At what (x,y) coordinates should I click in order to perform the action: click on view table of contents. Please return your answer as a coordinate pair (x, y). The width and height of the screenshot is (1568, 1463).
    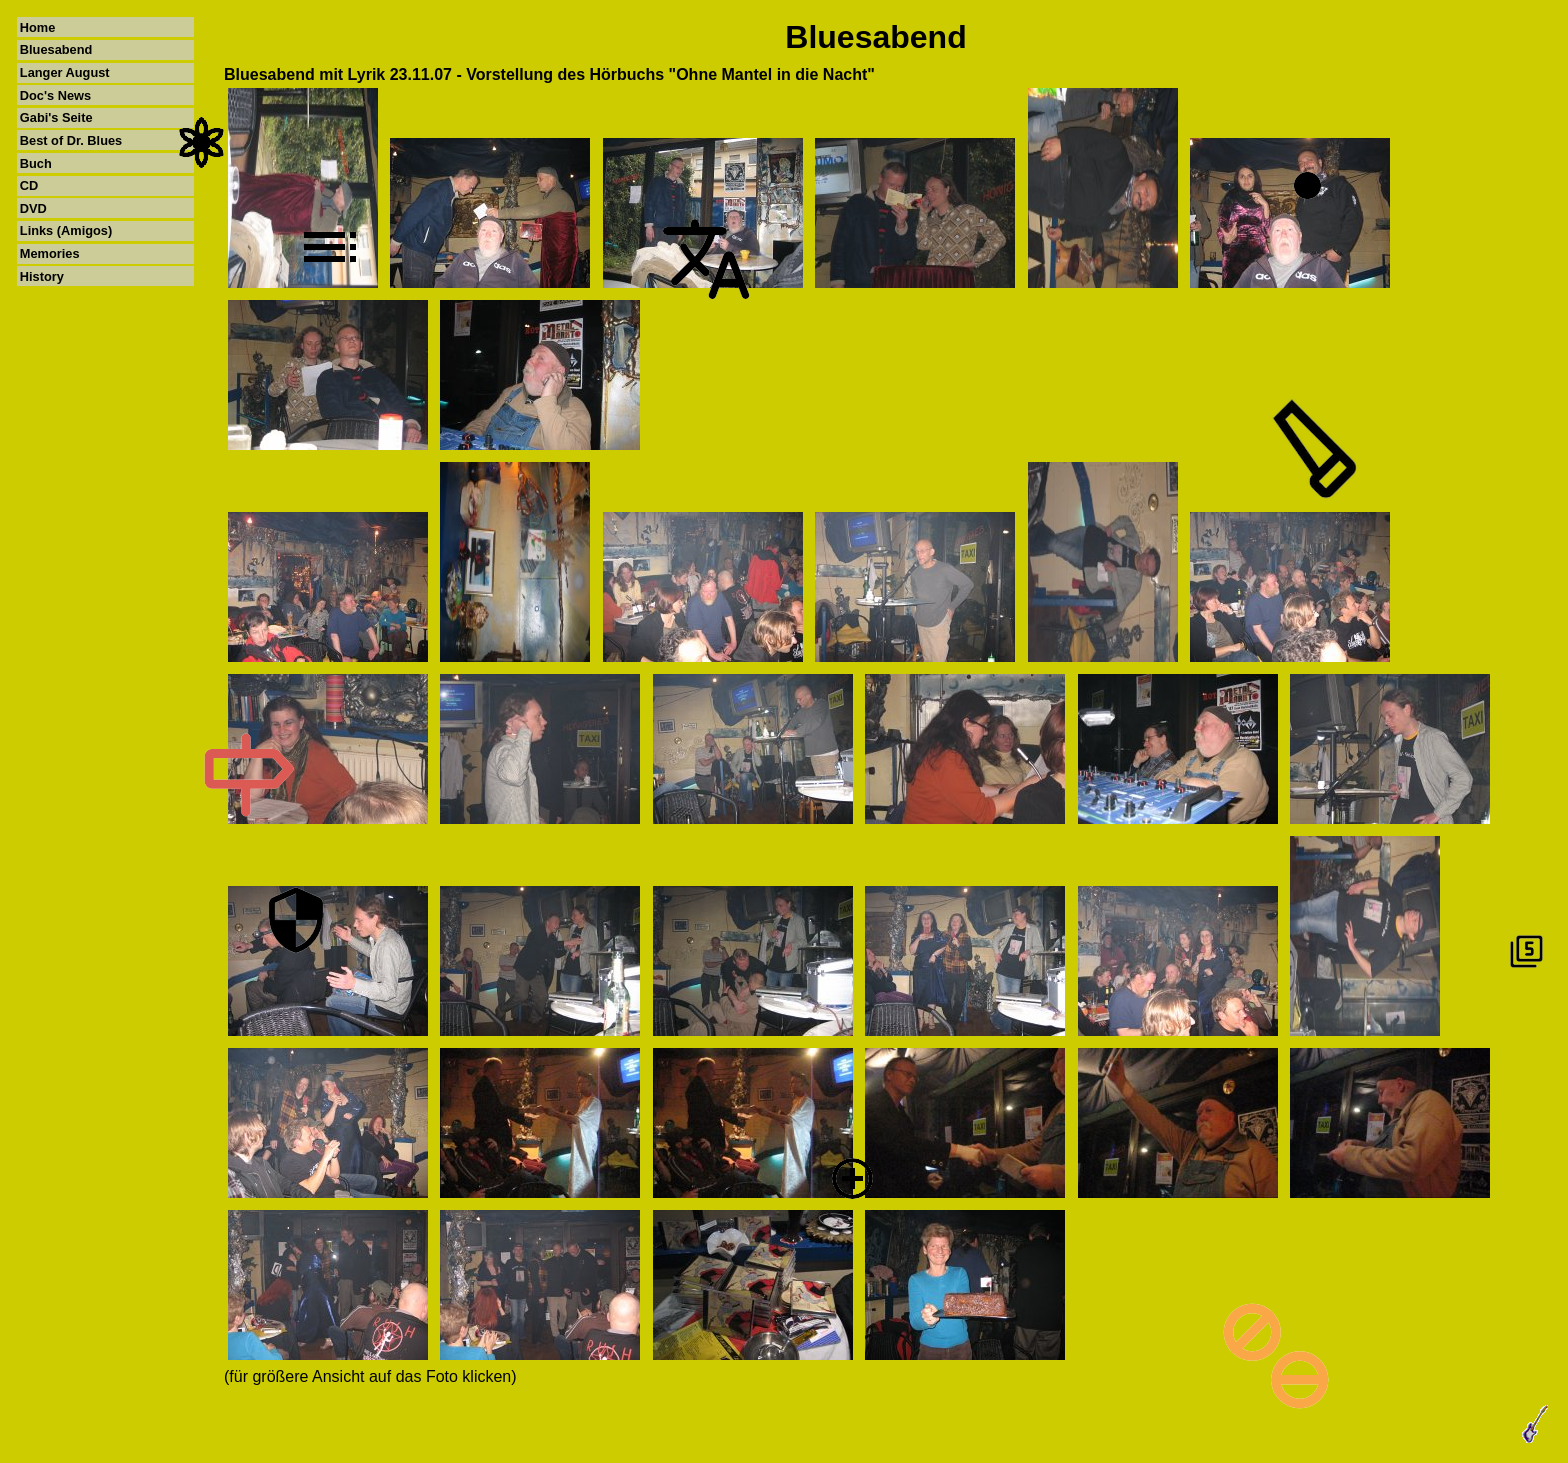
    Looking at the image, I should click on (330, 247).